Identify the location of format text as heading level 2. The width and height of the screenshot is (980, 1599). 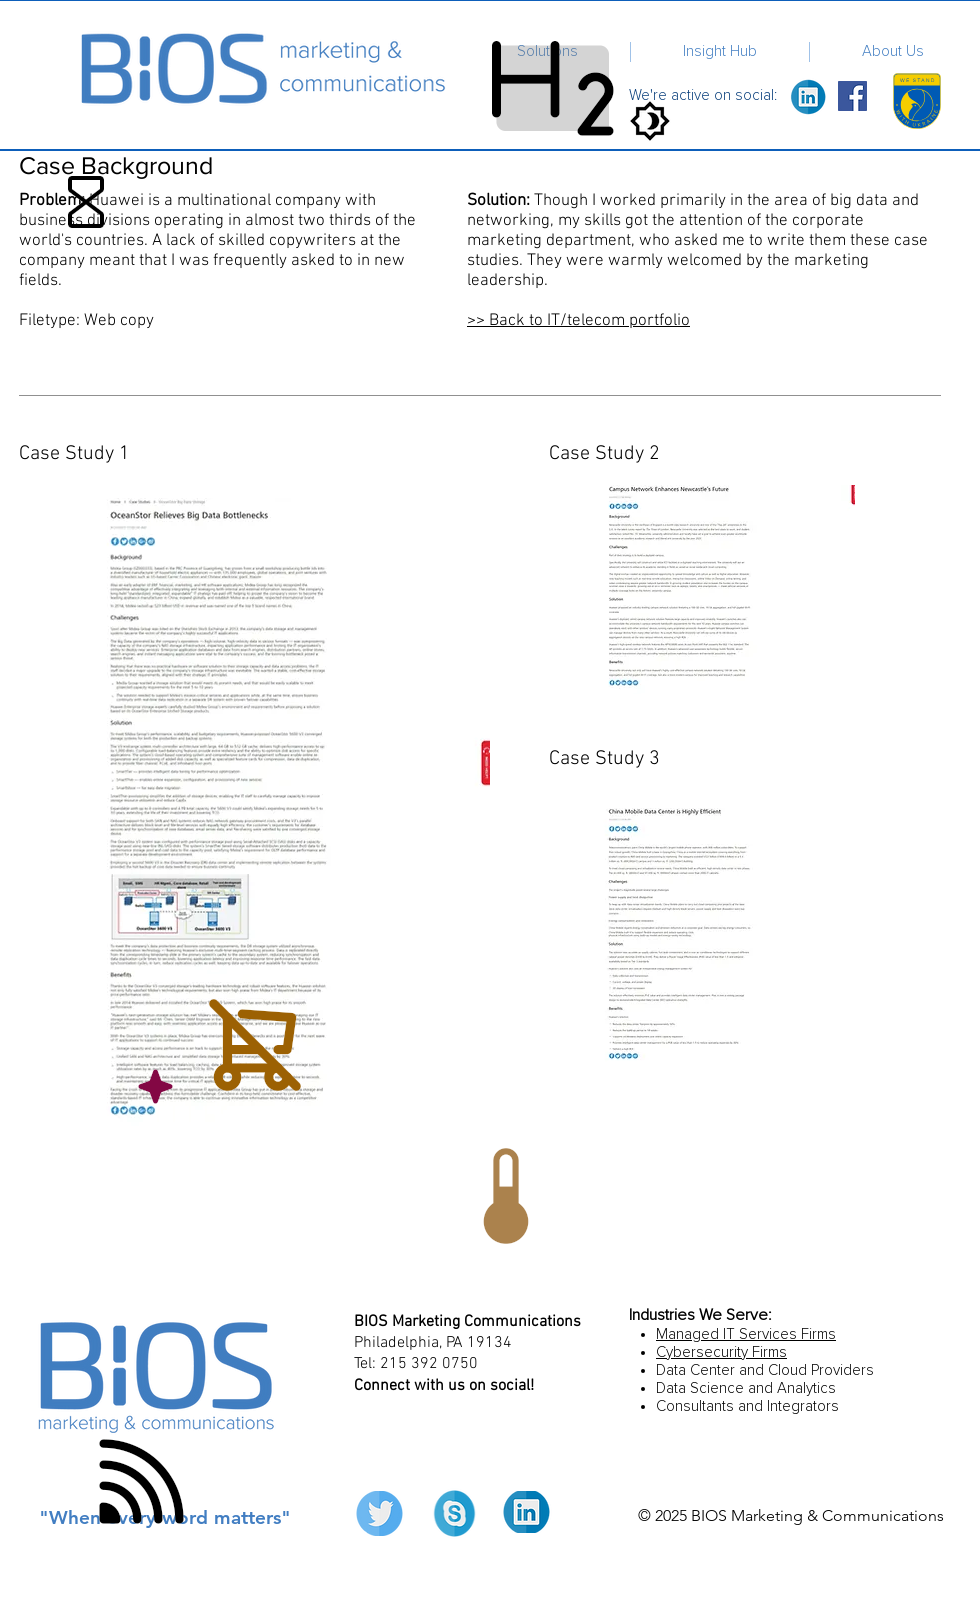
(546, 86).